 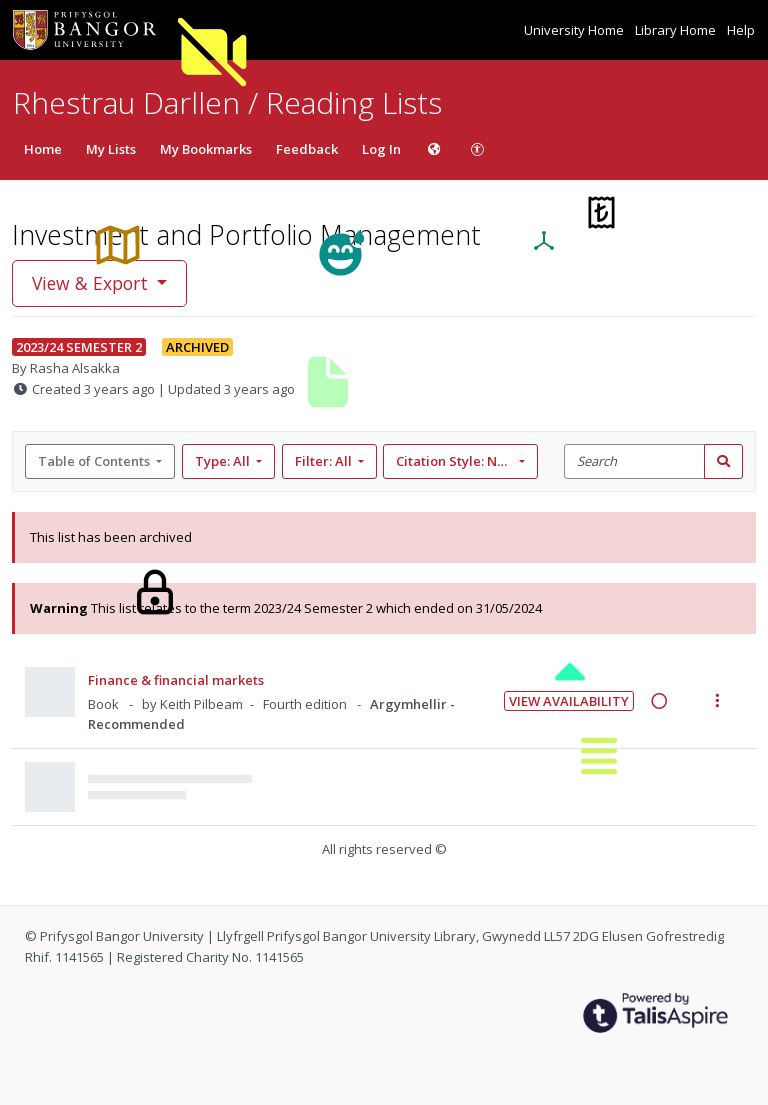 I want to click on lock or secure this item, so click(x=155, y=592).